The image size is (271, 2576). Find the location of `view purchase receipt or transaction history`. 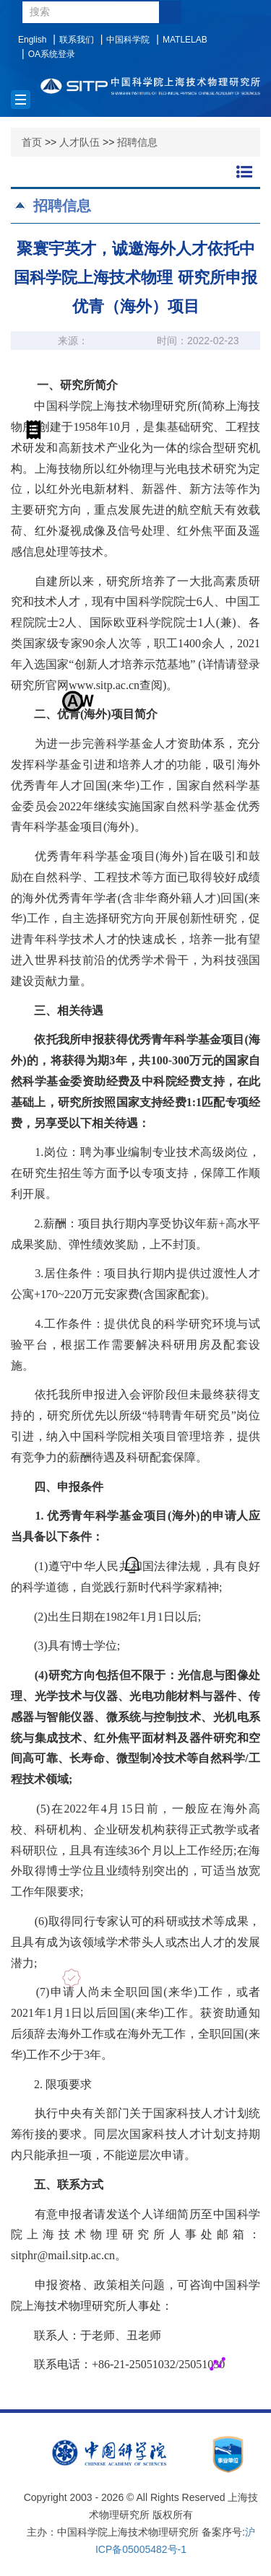

view purchase receipt or transaction history is located at coordinates (33, 429).